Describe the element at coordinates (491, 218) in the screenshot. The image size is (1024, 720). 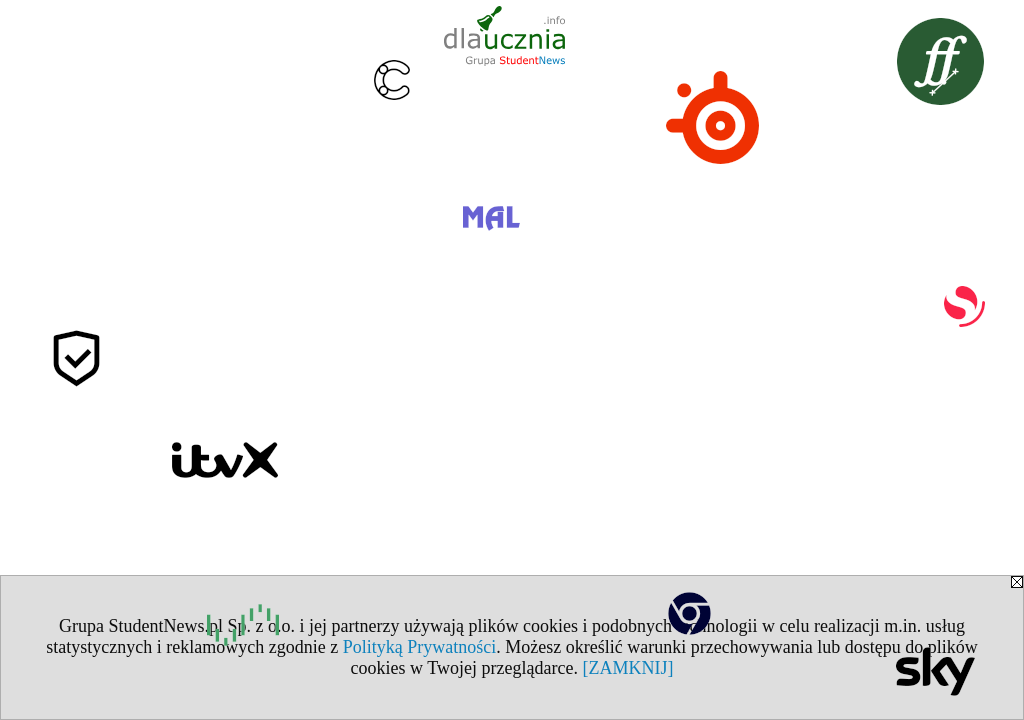
I see `open MyAnimeList app or website` at that location.